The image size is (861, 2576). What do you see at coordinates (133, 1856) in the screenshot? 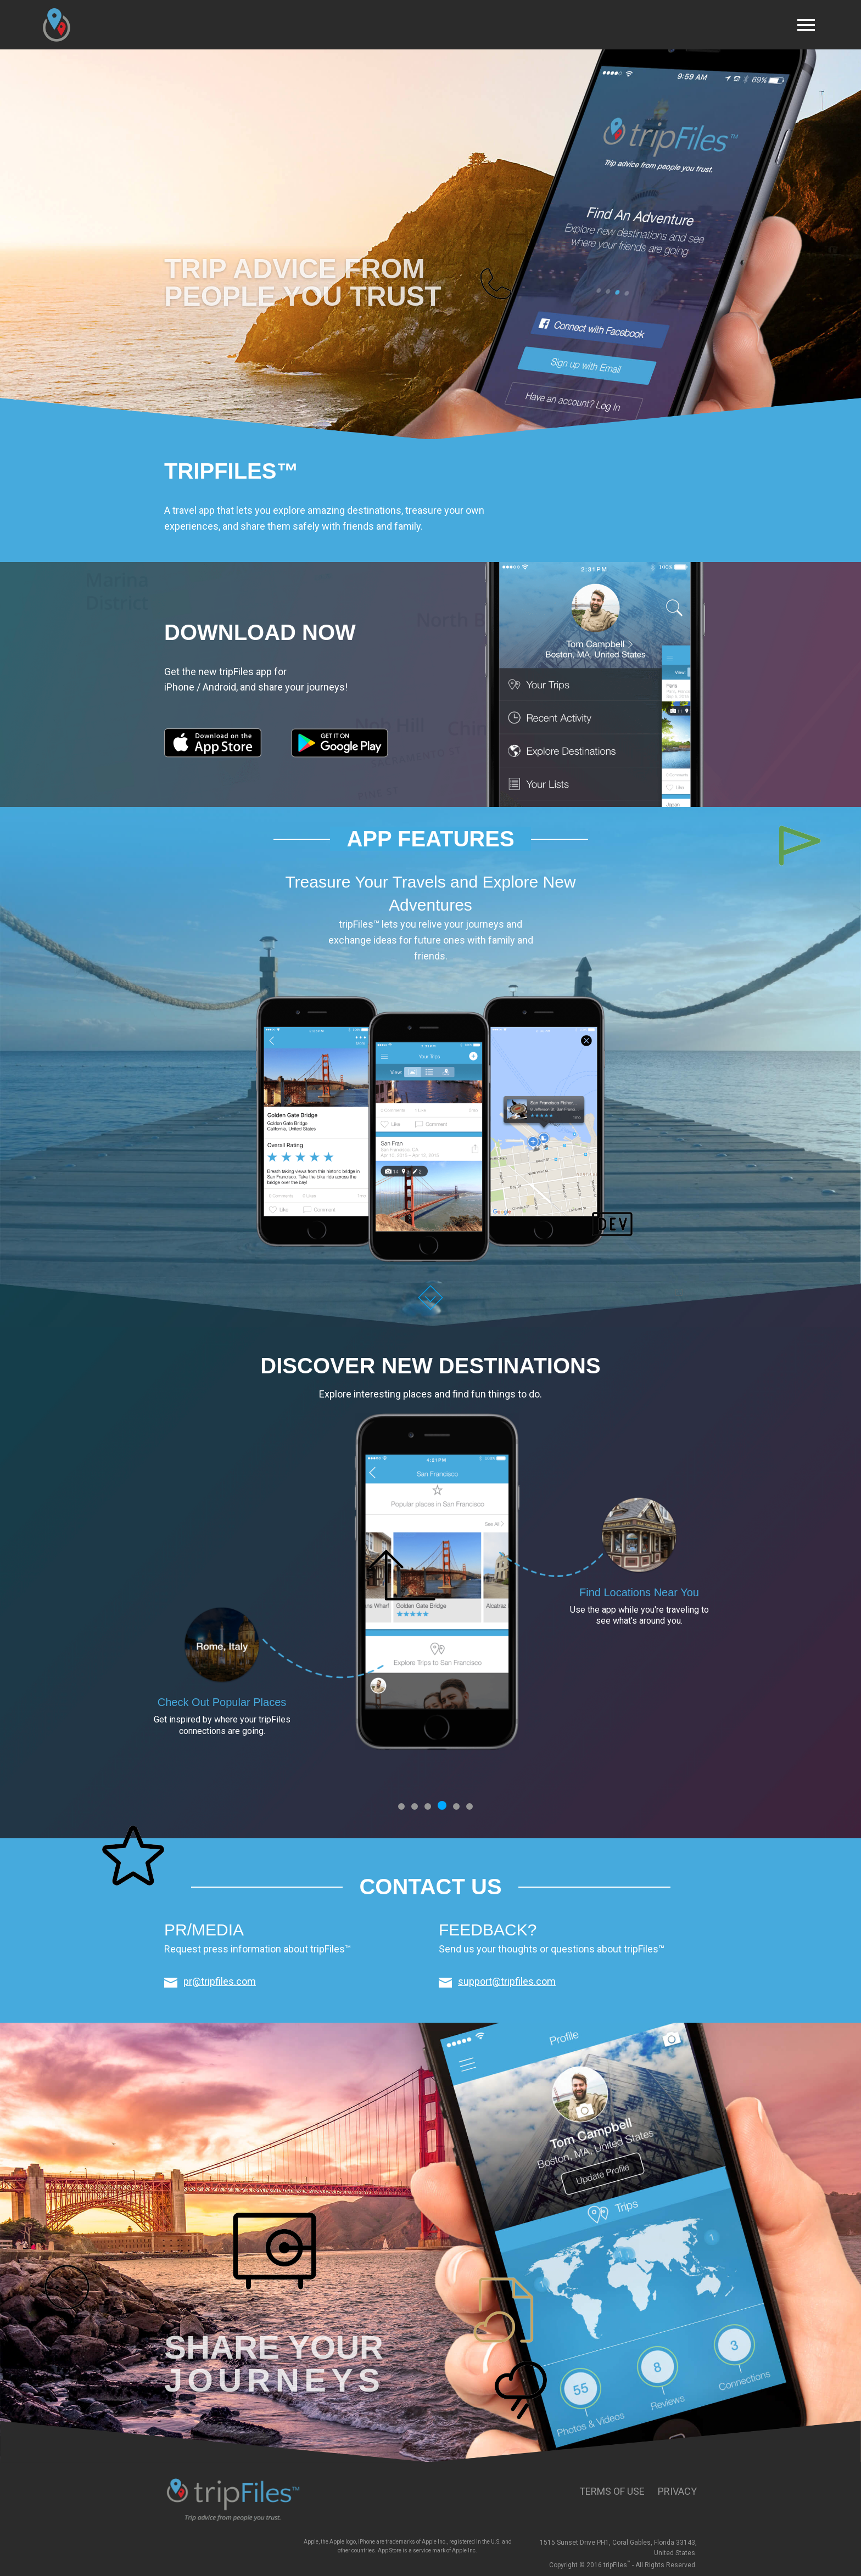
I see `add to favorites` at bounding box center [133, 1856].